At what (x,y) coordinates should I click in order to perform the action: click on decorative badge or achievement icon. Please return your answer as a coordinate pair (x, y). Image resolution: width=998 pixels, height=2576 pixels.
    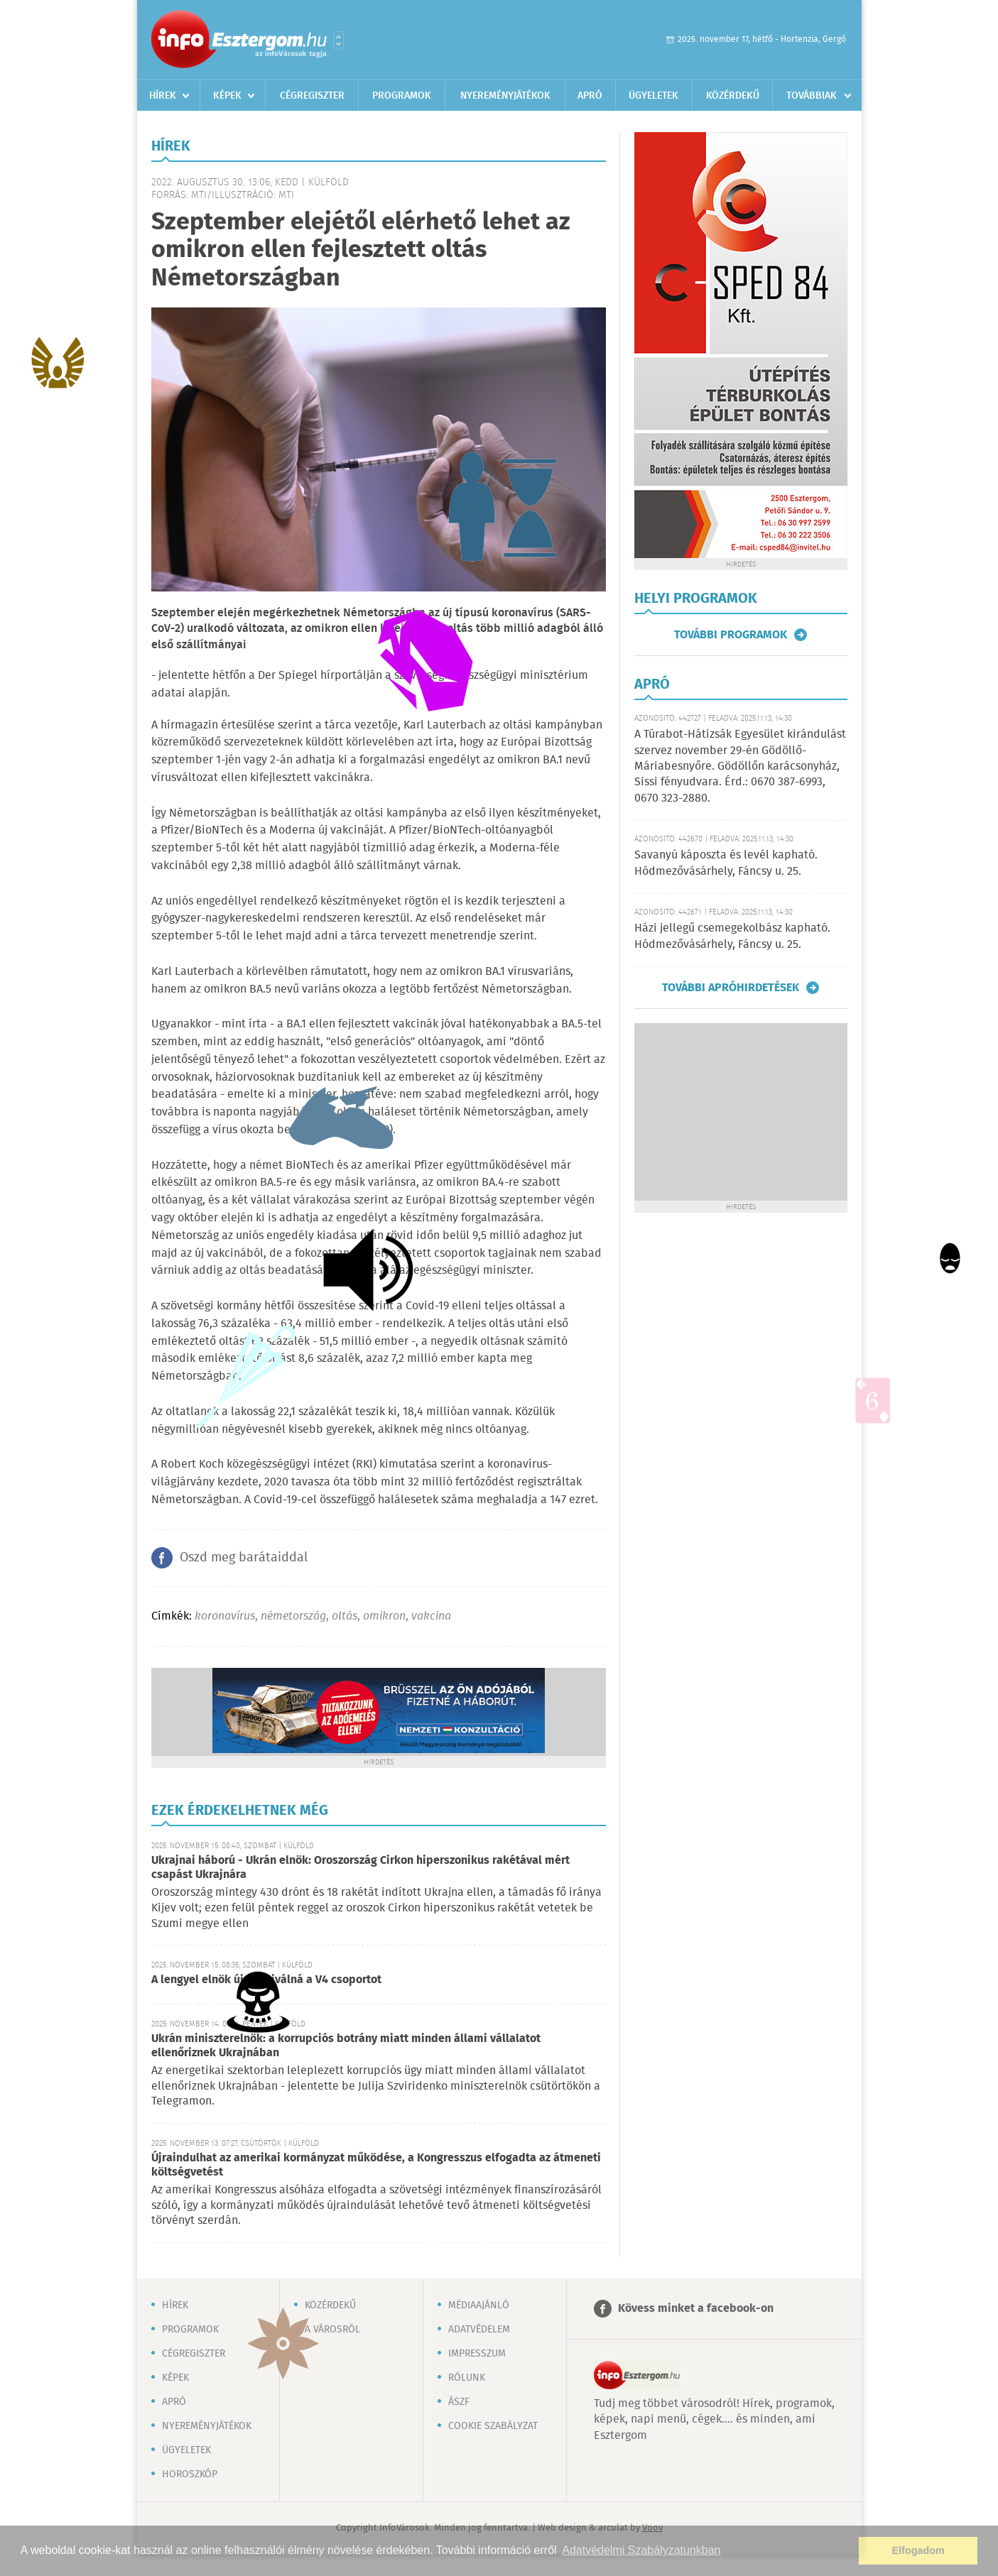
    Looking at the image, I should click on (283, 2343).